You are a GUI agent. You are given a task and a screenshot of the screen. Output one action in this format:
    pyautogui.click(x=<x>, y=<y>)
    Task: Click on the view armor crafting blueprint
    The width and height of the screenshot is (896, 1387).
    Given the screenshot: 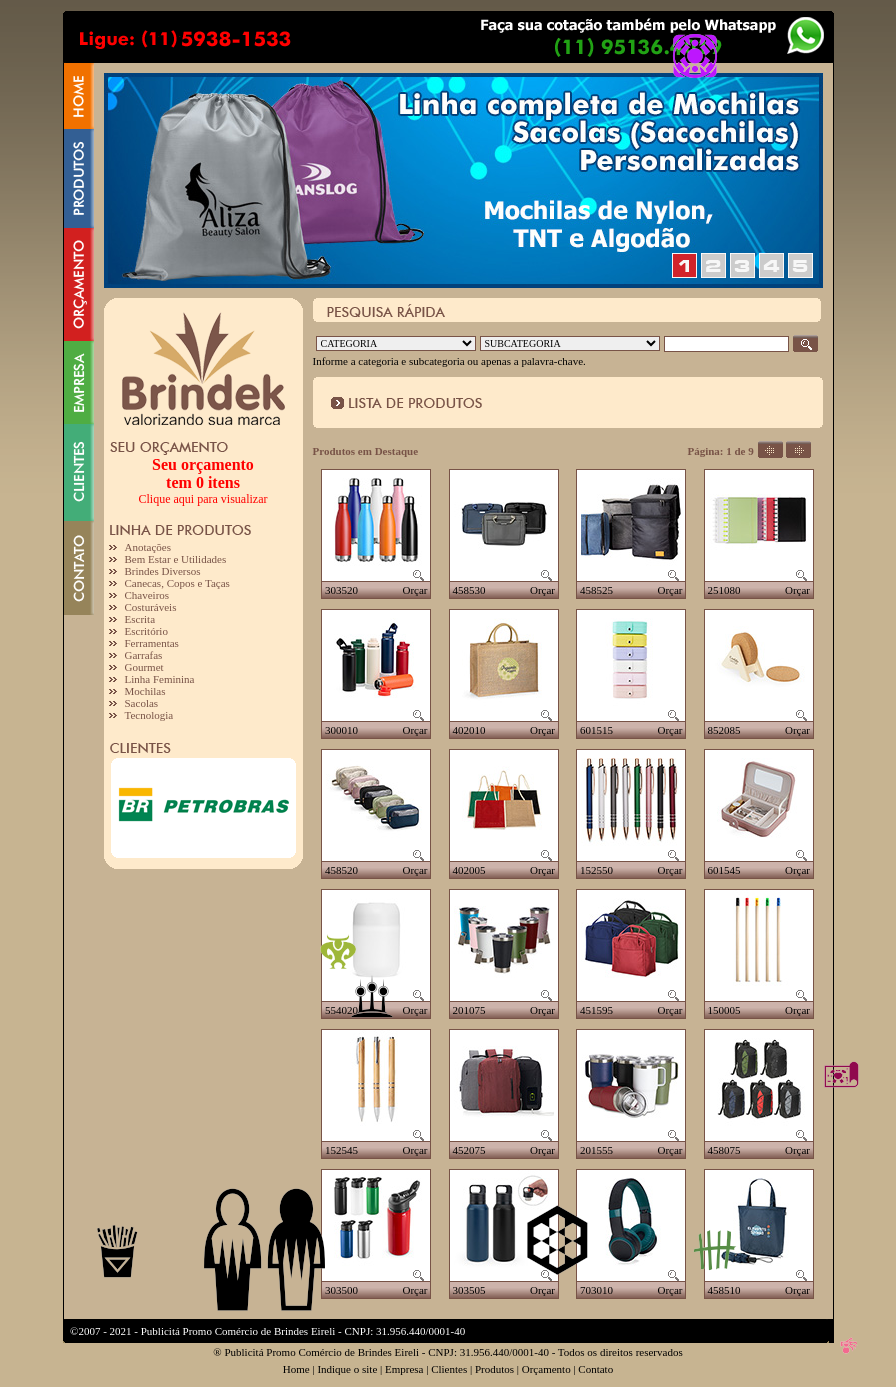 What is the action you would take?
    pyautogui.click(x=841, y=1074)
    